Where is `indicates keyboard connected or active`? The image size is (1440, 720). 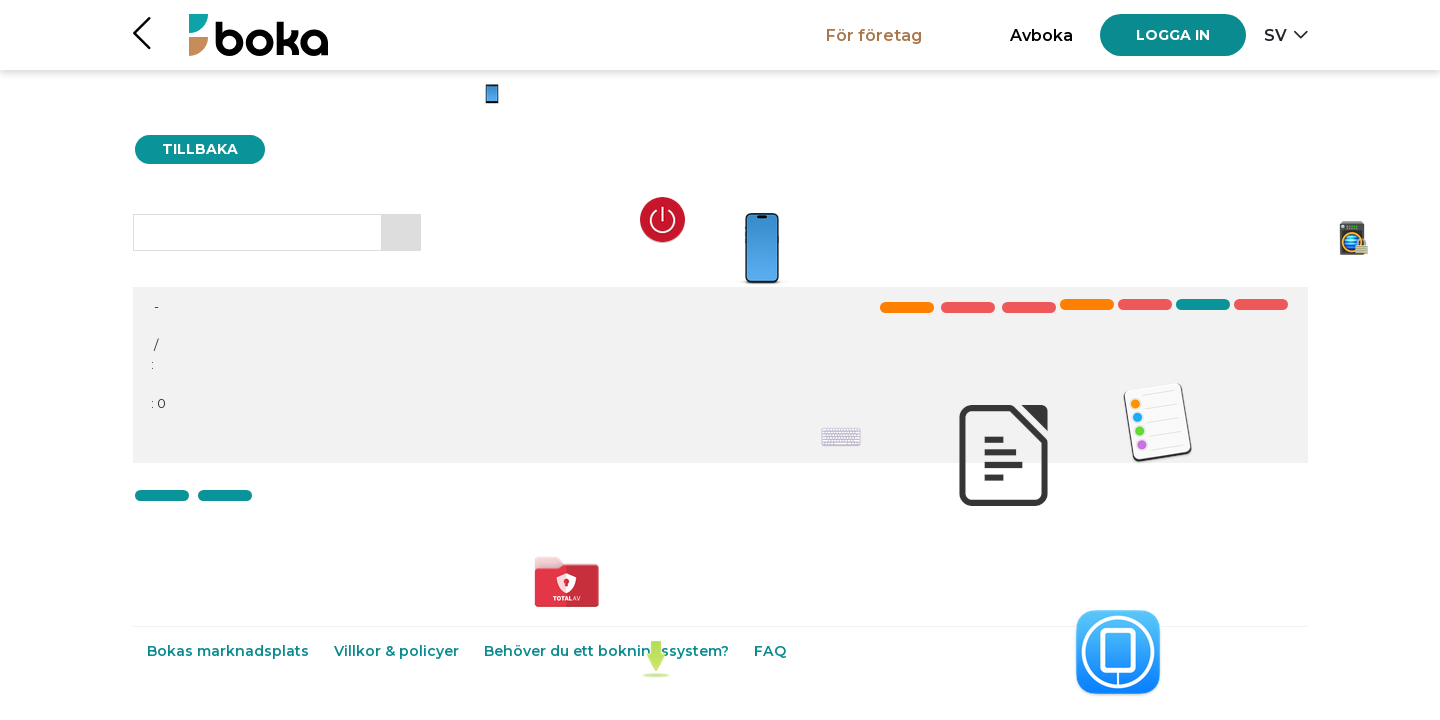
indicates keyboard connected or active is located at coordinates (841, 437).